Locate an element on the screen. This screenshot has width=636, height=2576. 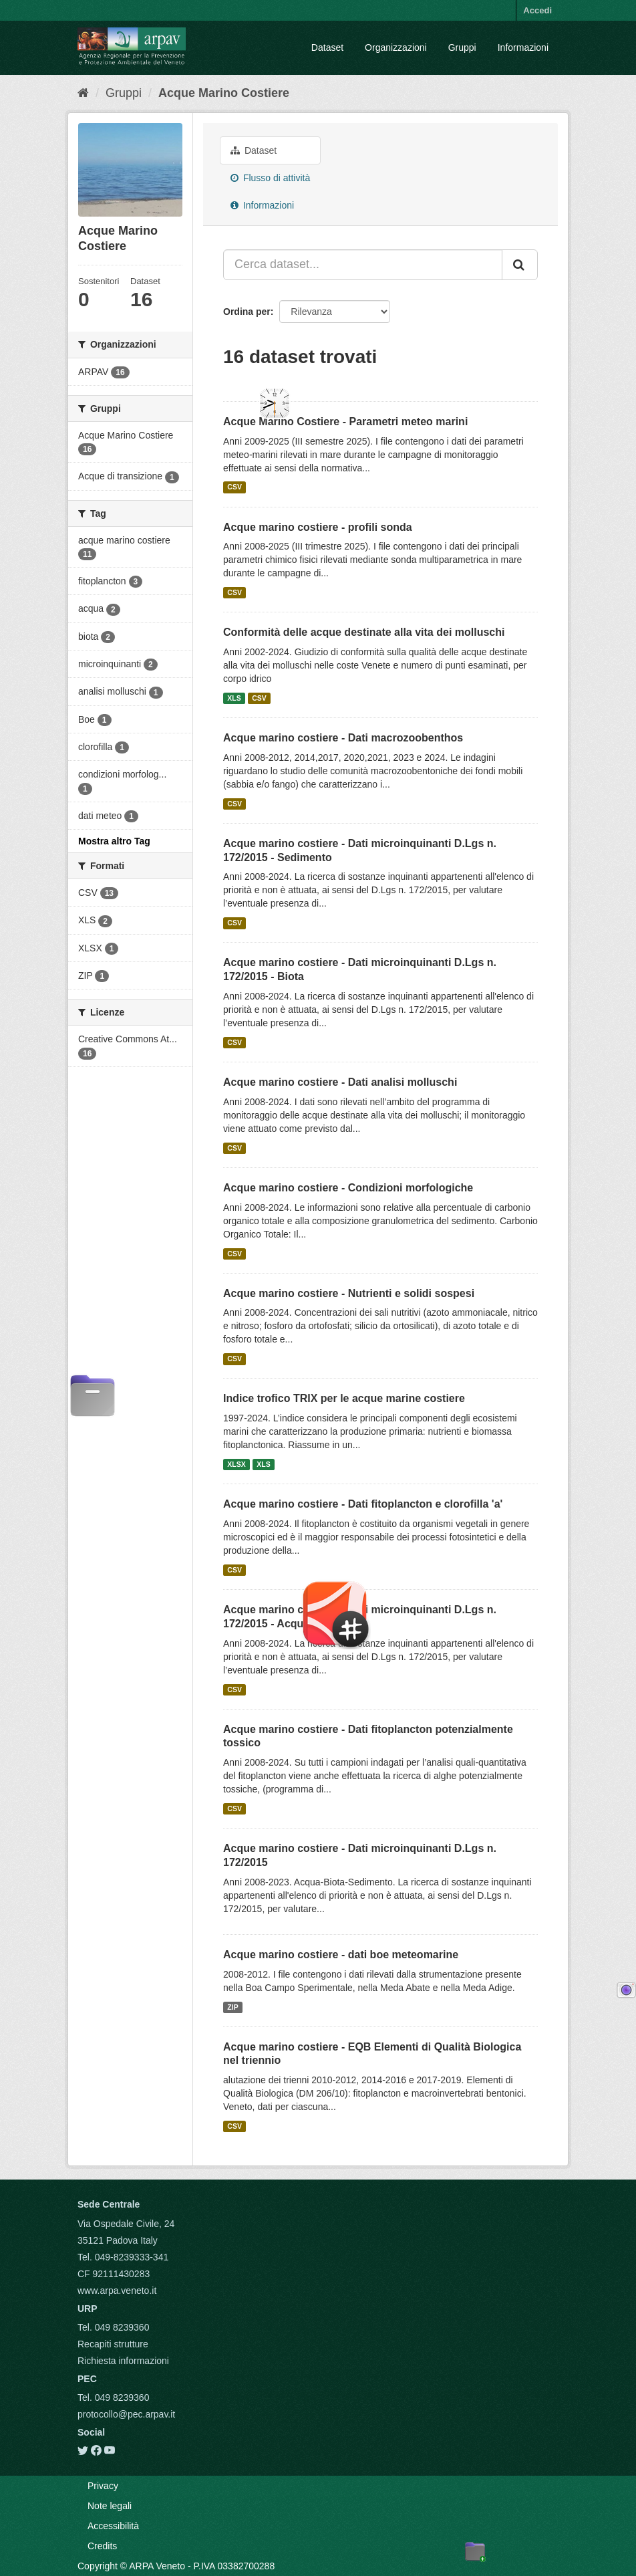
open the files application is located at coordinates (92, 1395).